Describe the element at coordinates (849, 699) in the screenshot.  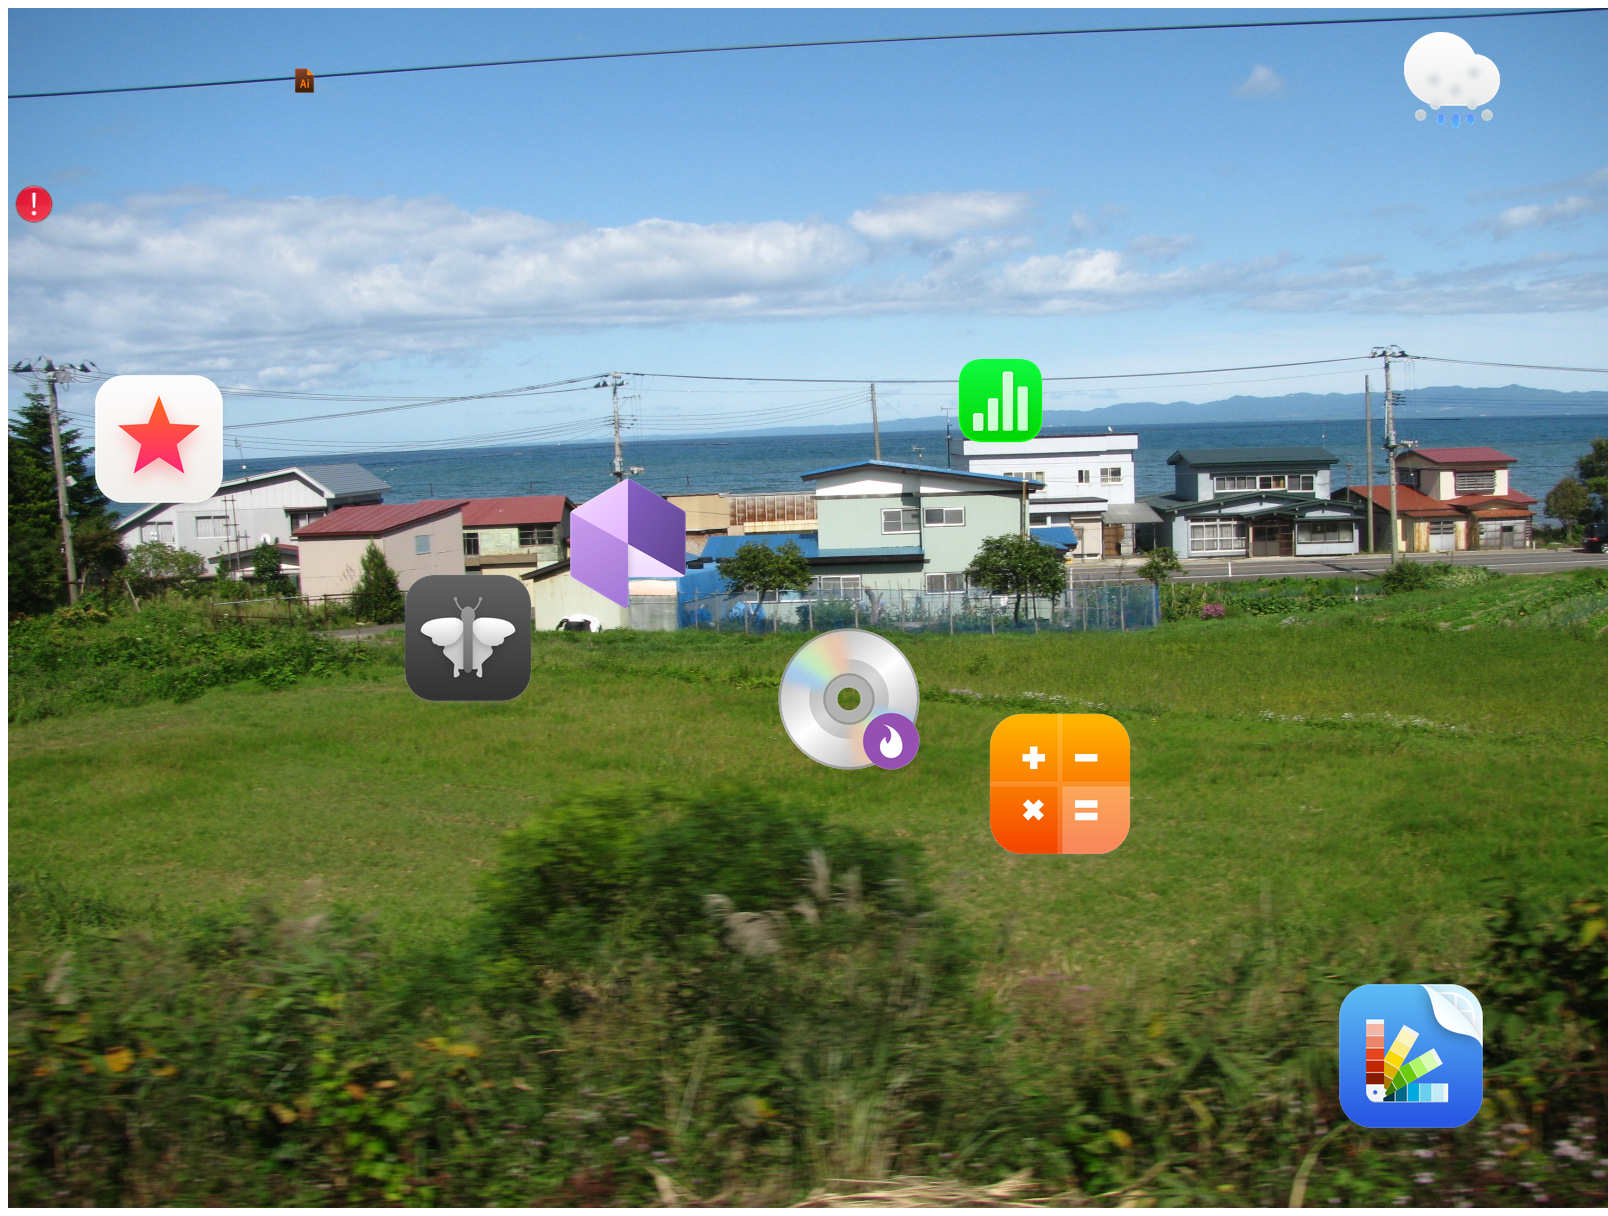
I see `burn data to a dvd disc` at that location.